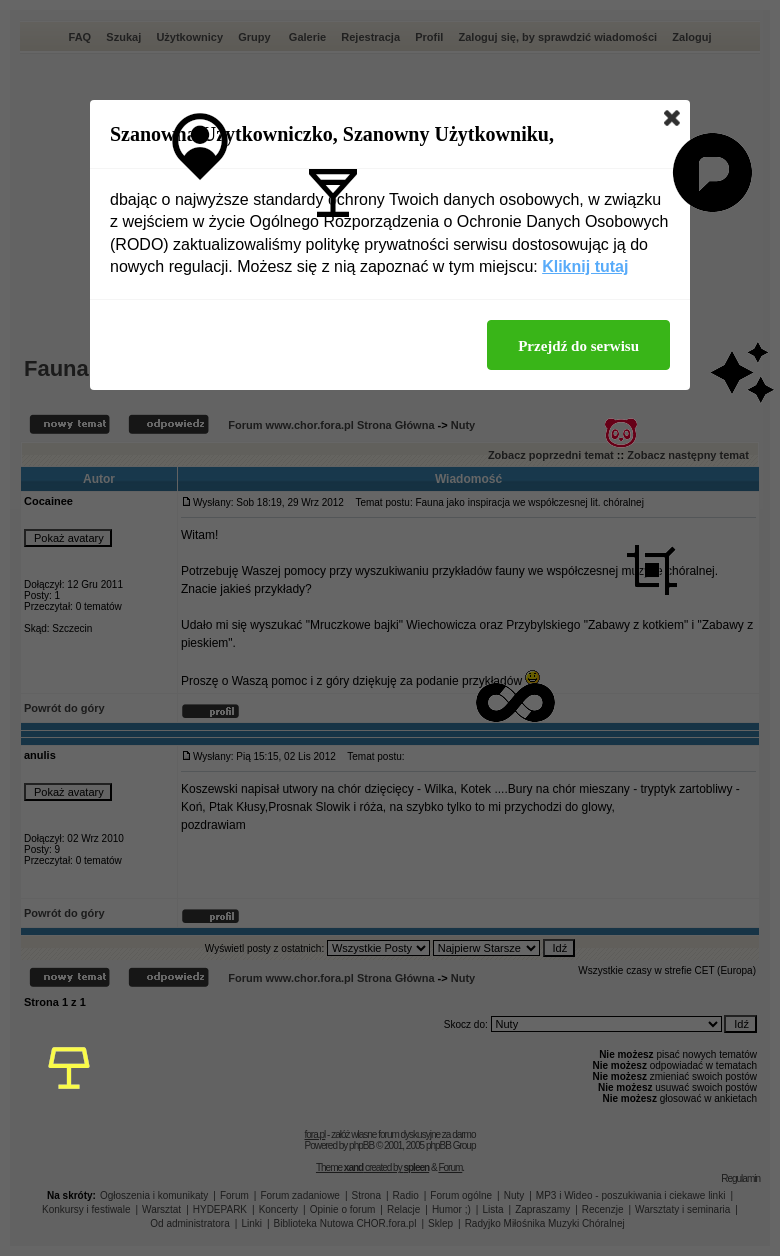  What do you see at coordinates (515, 702) in the screenshot?
I see `open Apache Superset data visualization platform` at bounding box center [515, 702].